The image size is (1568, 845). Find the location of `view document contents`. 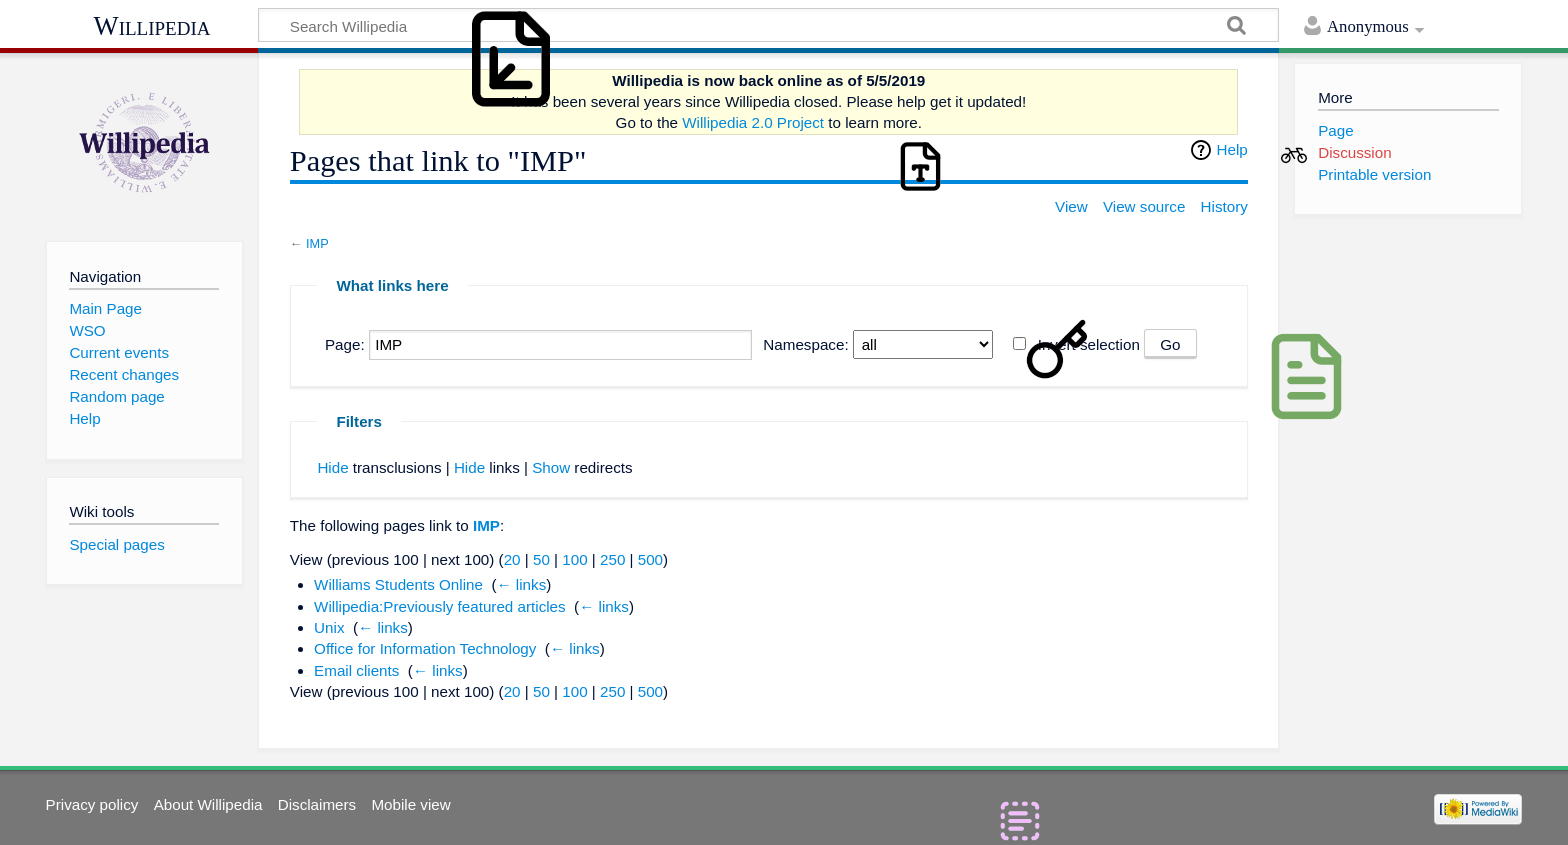

view document contents is located at coordinates (1306, 376).